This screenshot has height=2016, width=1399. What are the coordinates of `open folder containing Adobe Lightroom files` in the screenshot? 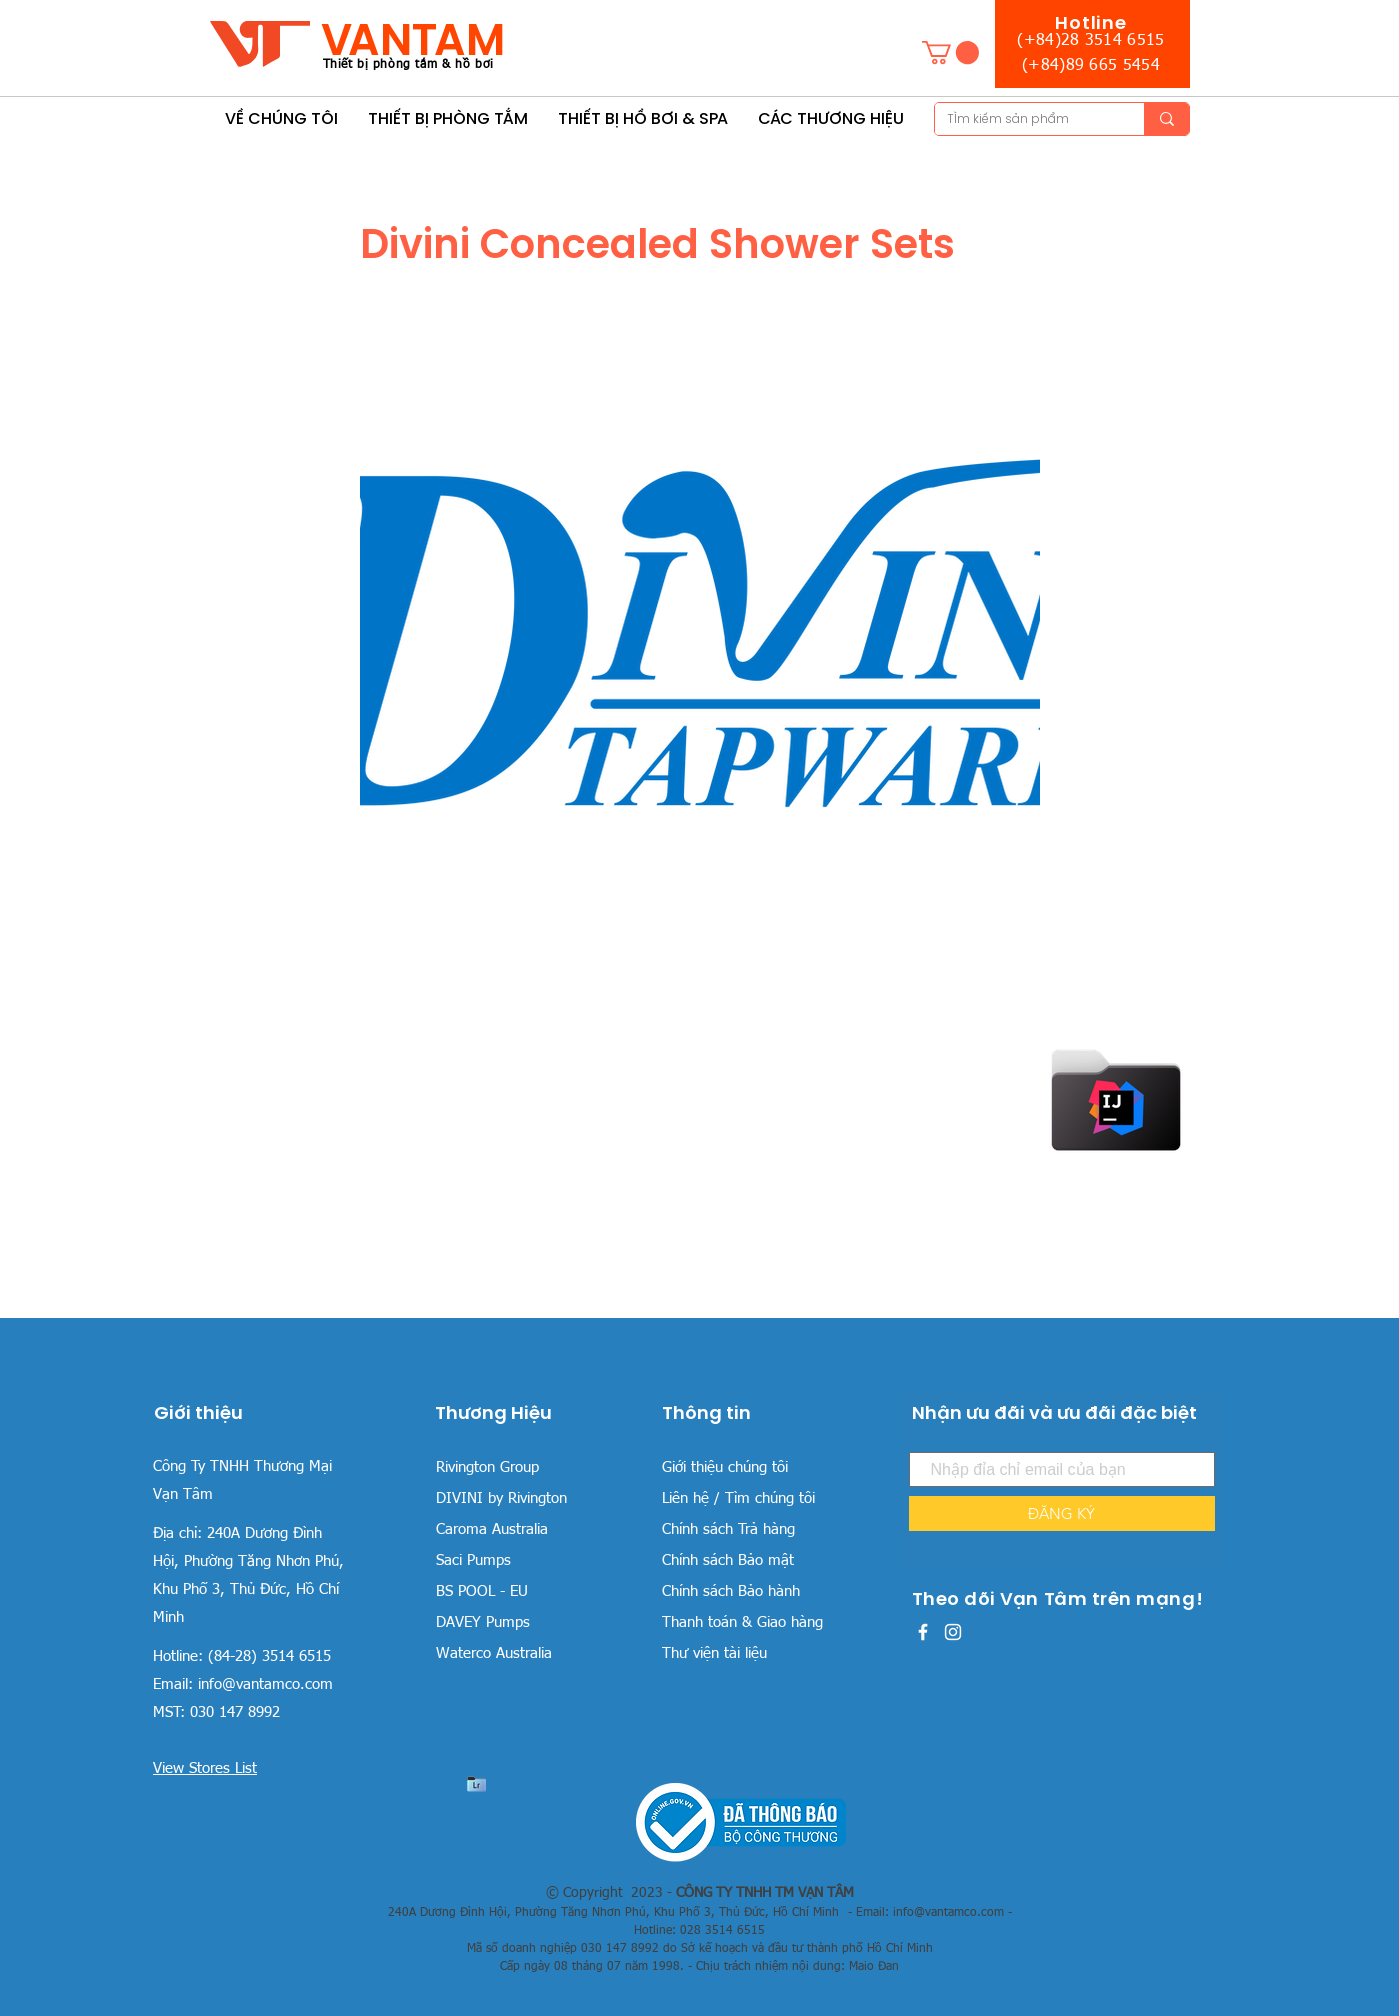 It's located at (476, 1784).